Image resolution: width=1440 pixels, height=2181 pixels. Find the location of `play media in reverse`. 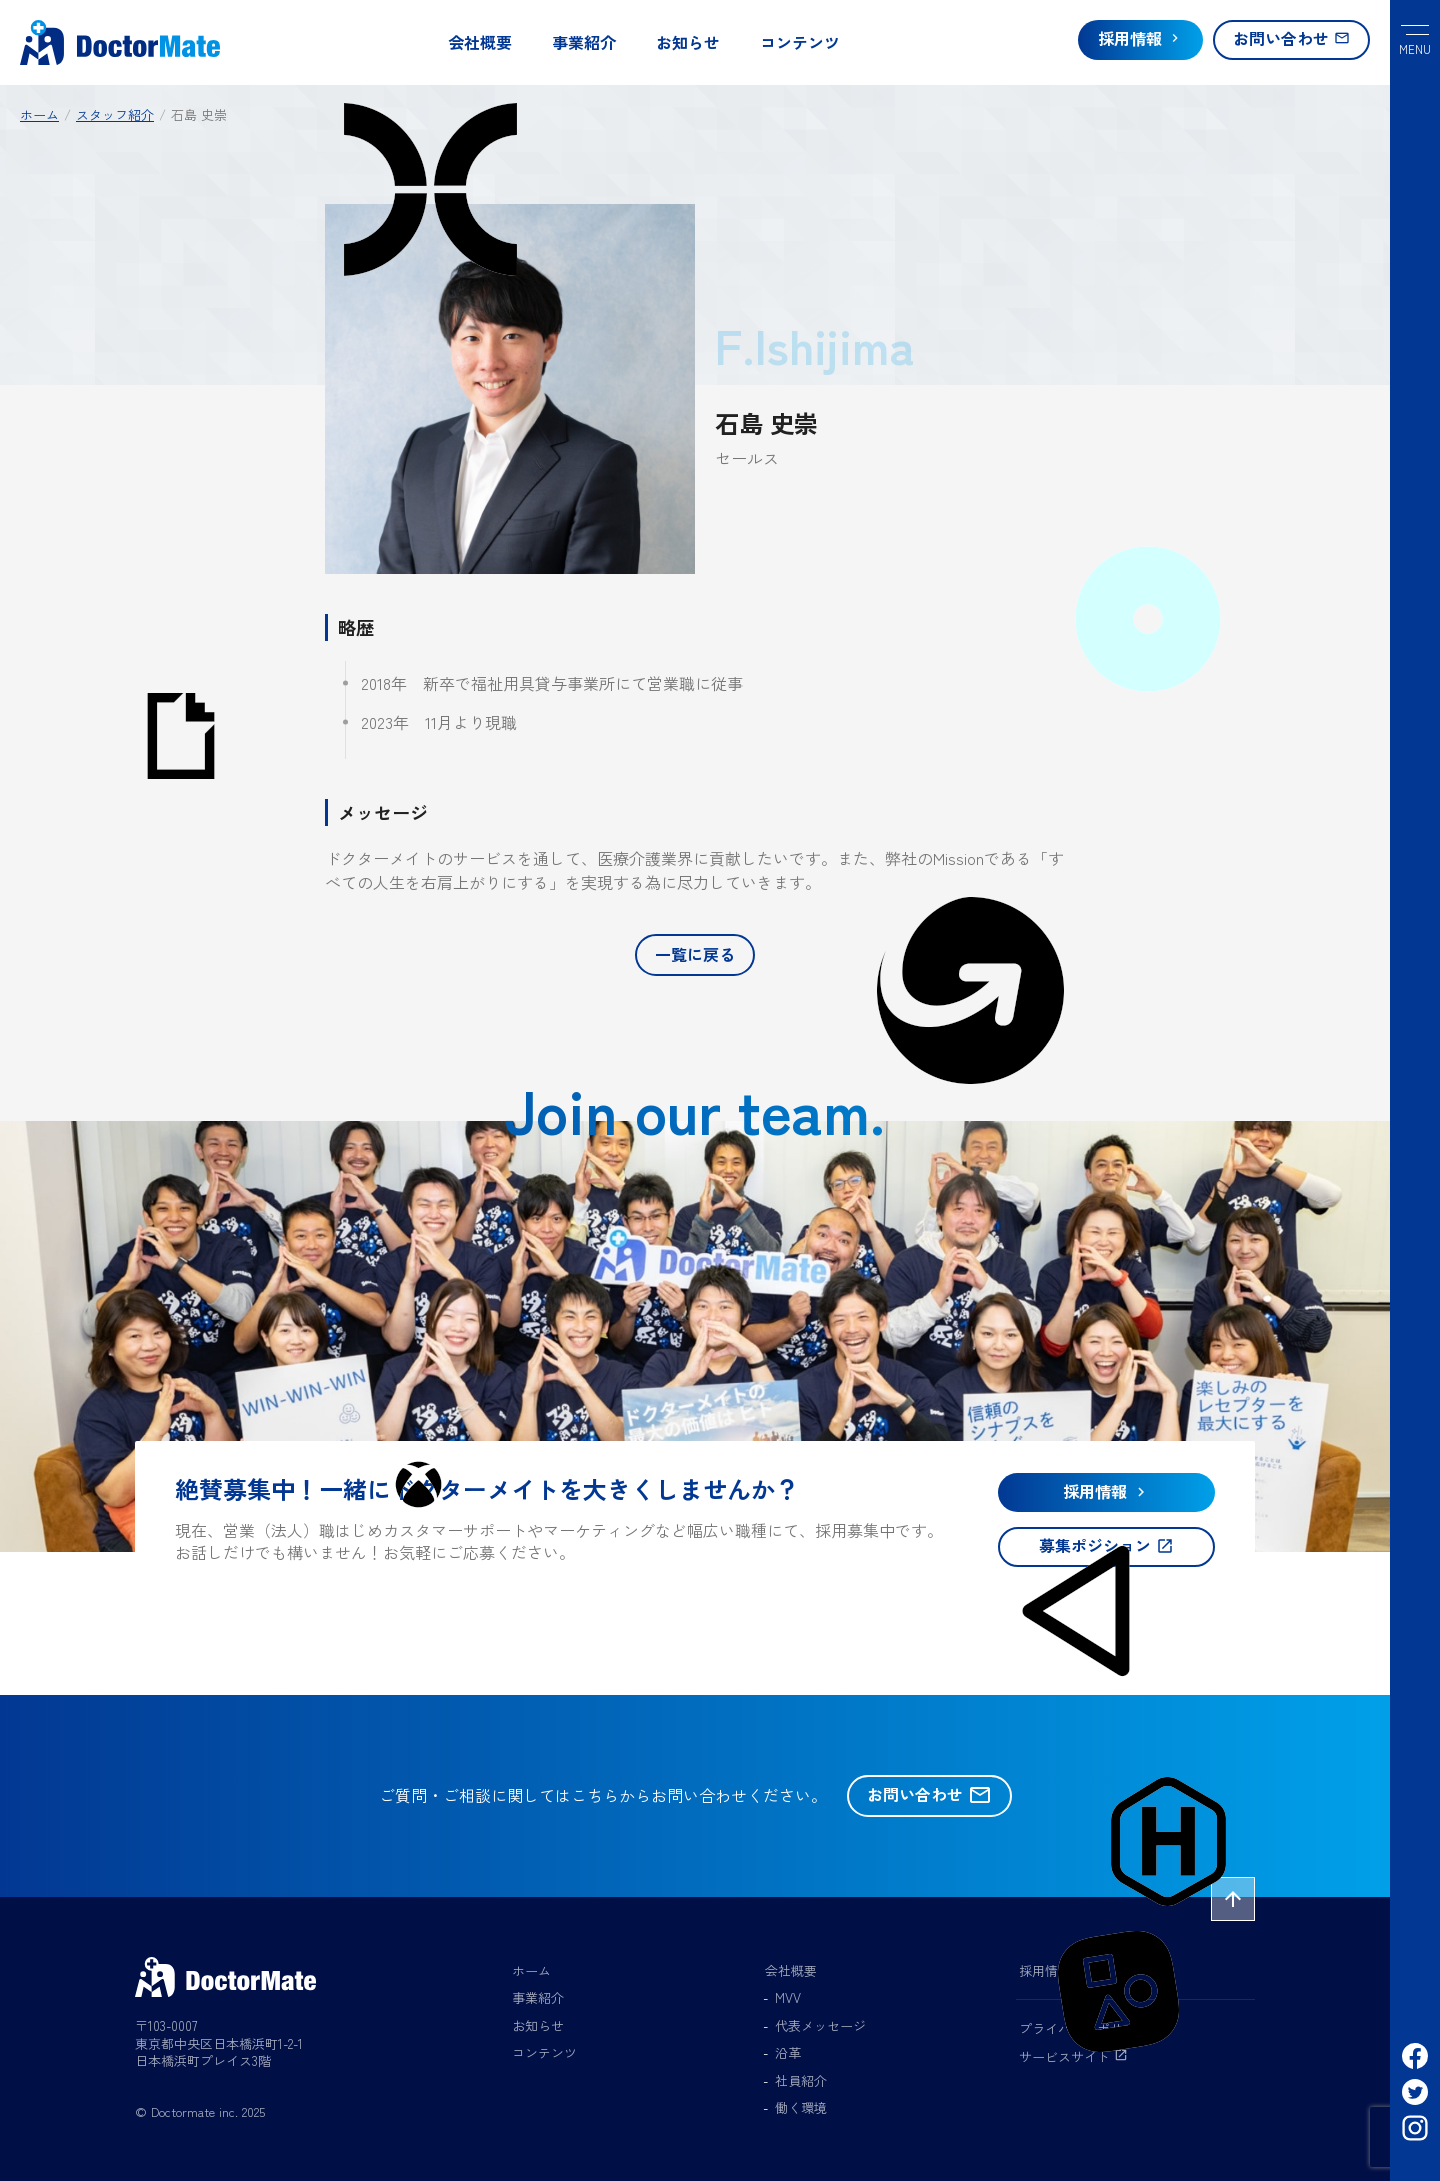

play media in reverse is located at coordinates (1087, 1611).